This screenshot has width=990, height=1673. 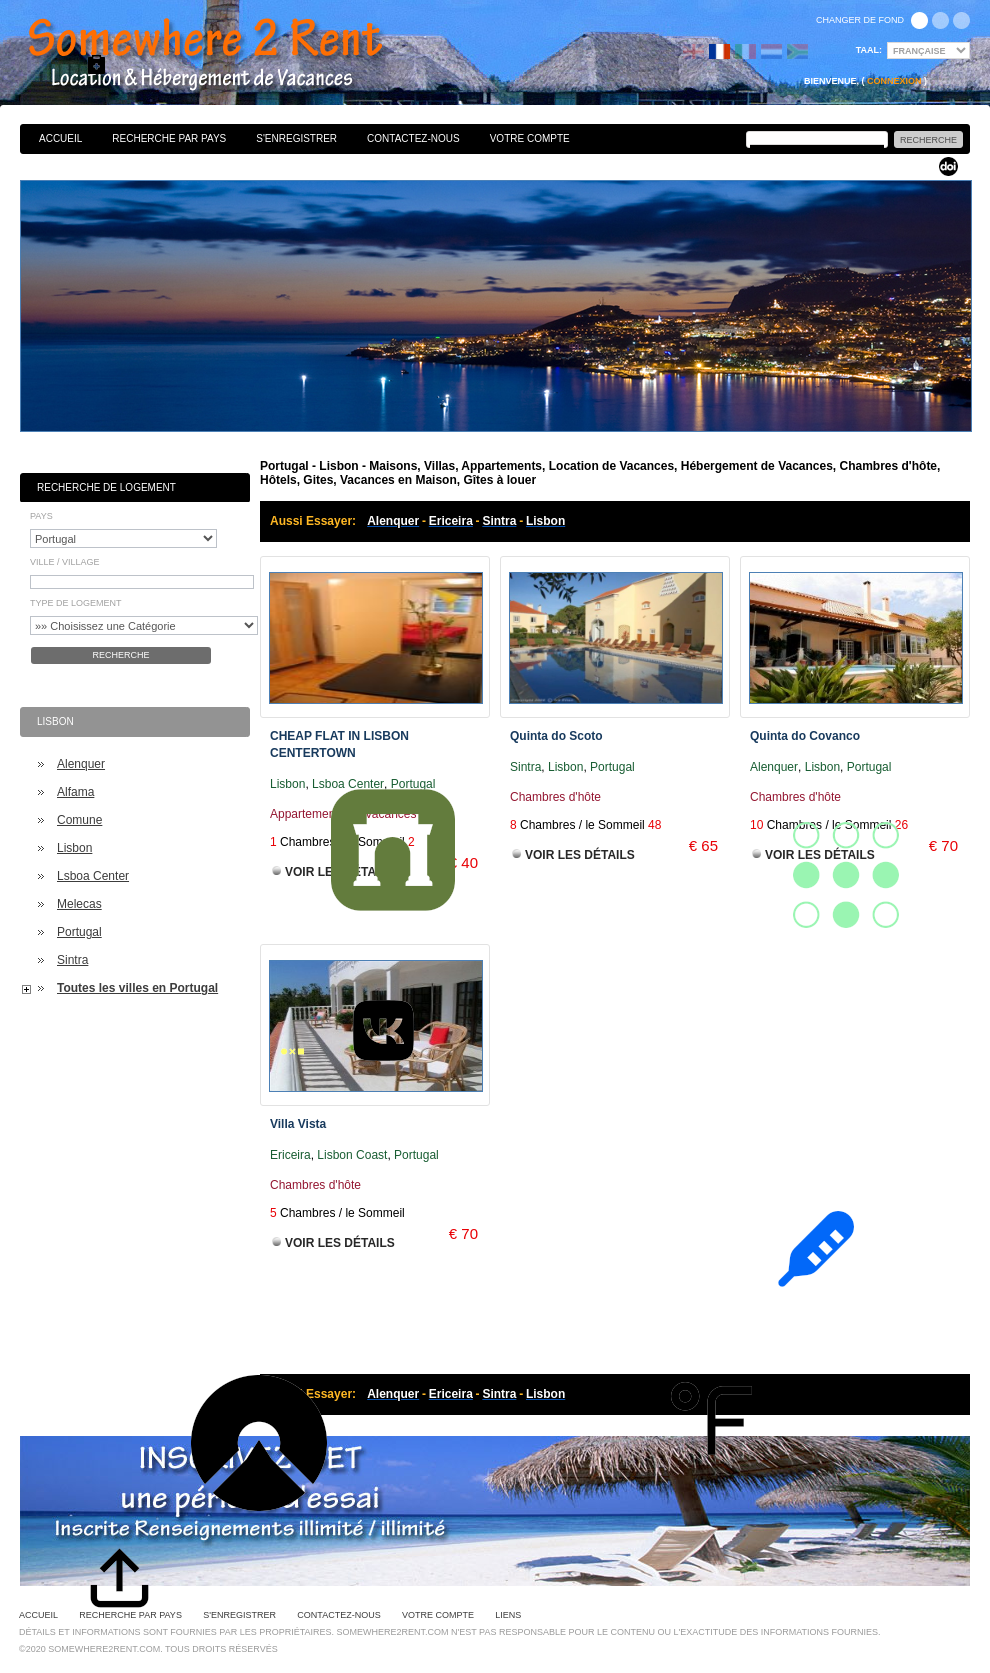 What do you see at coordinates (292, 1051) in the screenshot?
I see `visit the noun project website` at bounding box center [292, 1051].